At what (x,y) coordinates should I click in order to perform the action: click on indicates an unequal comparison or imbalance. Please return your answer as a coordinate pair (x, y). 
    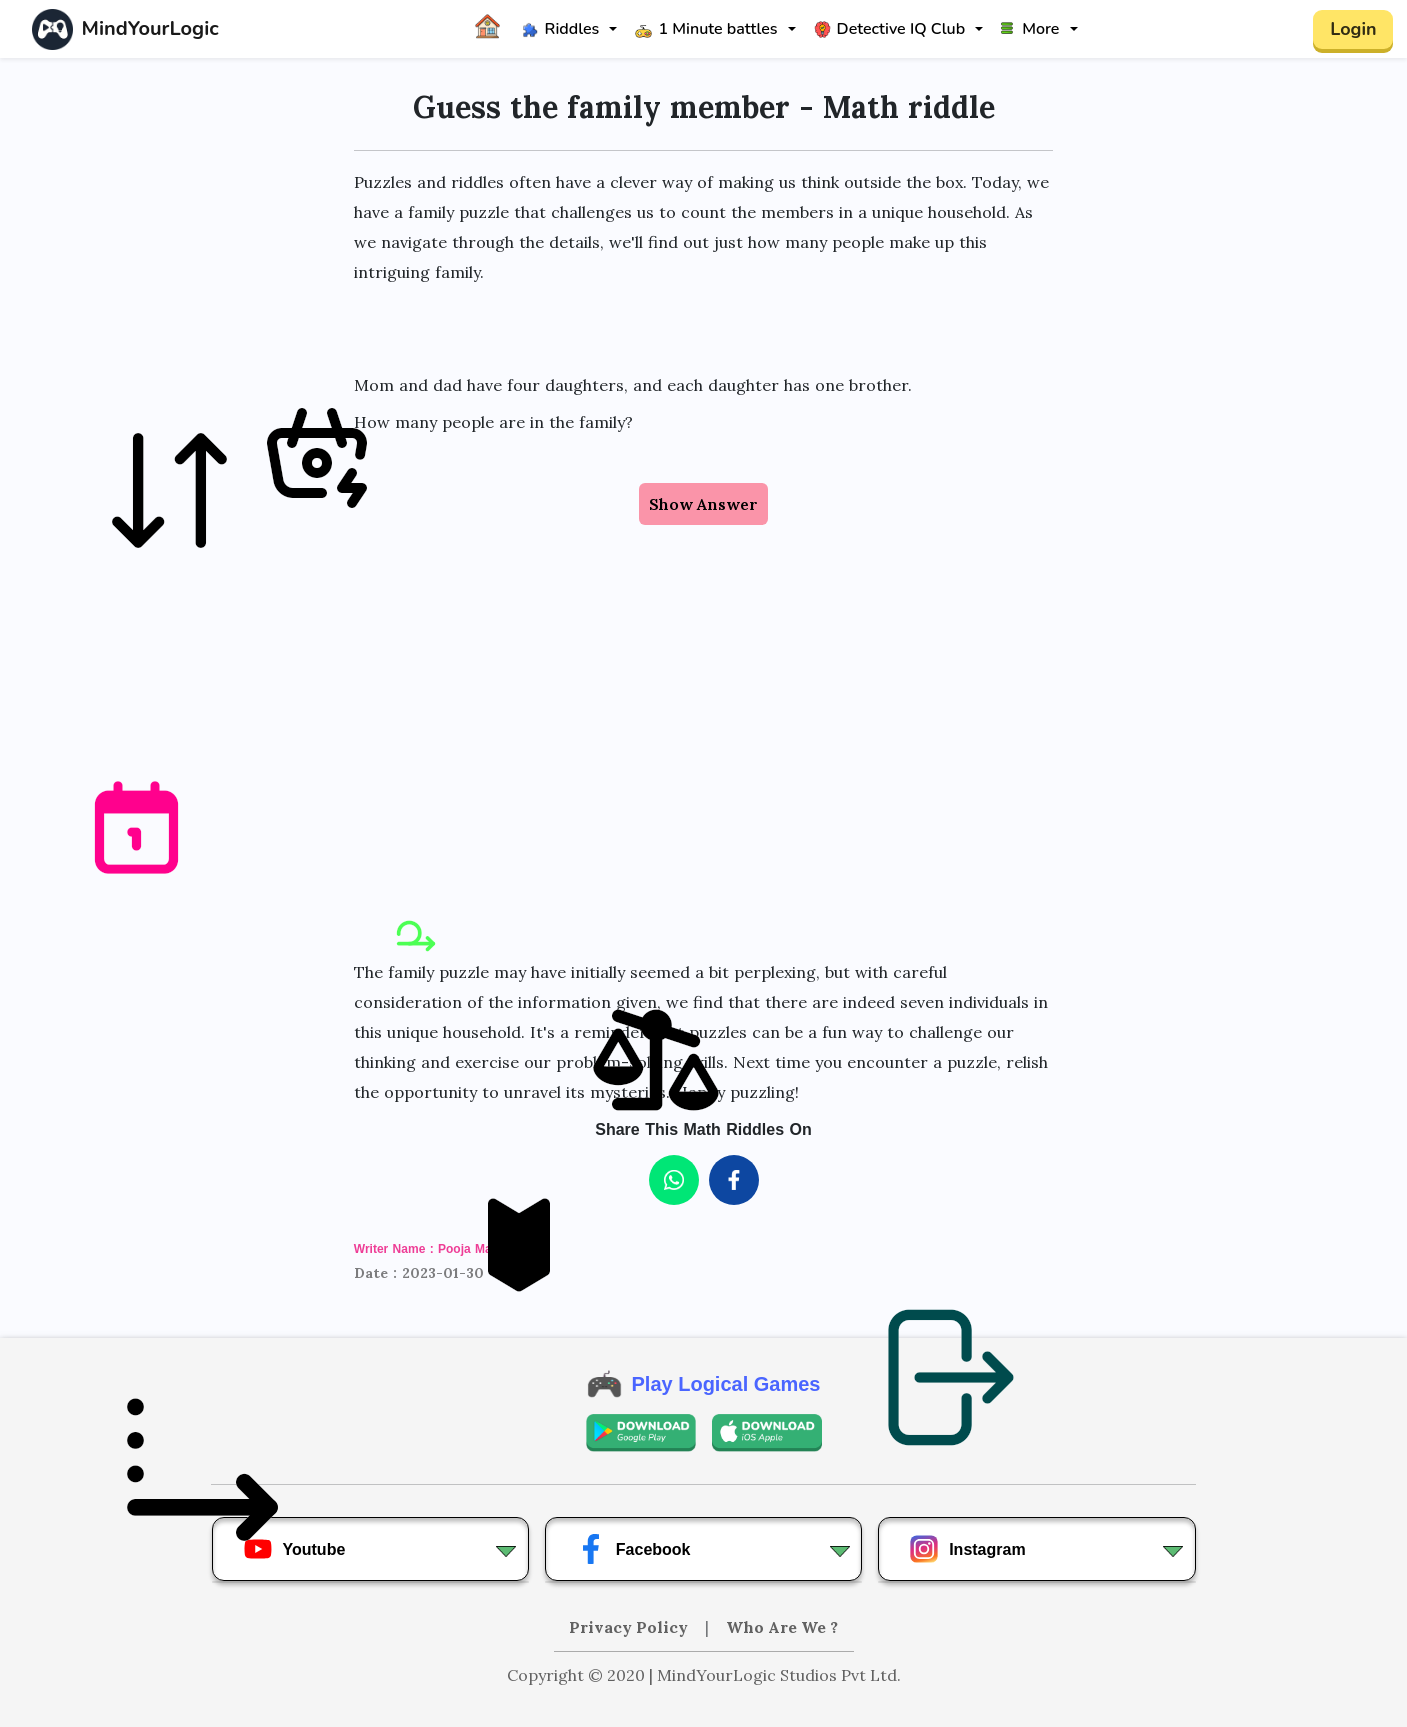
    Looking at the image, I should click on (656, 1060).